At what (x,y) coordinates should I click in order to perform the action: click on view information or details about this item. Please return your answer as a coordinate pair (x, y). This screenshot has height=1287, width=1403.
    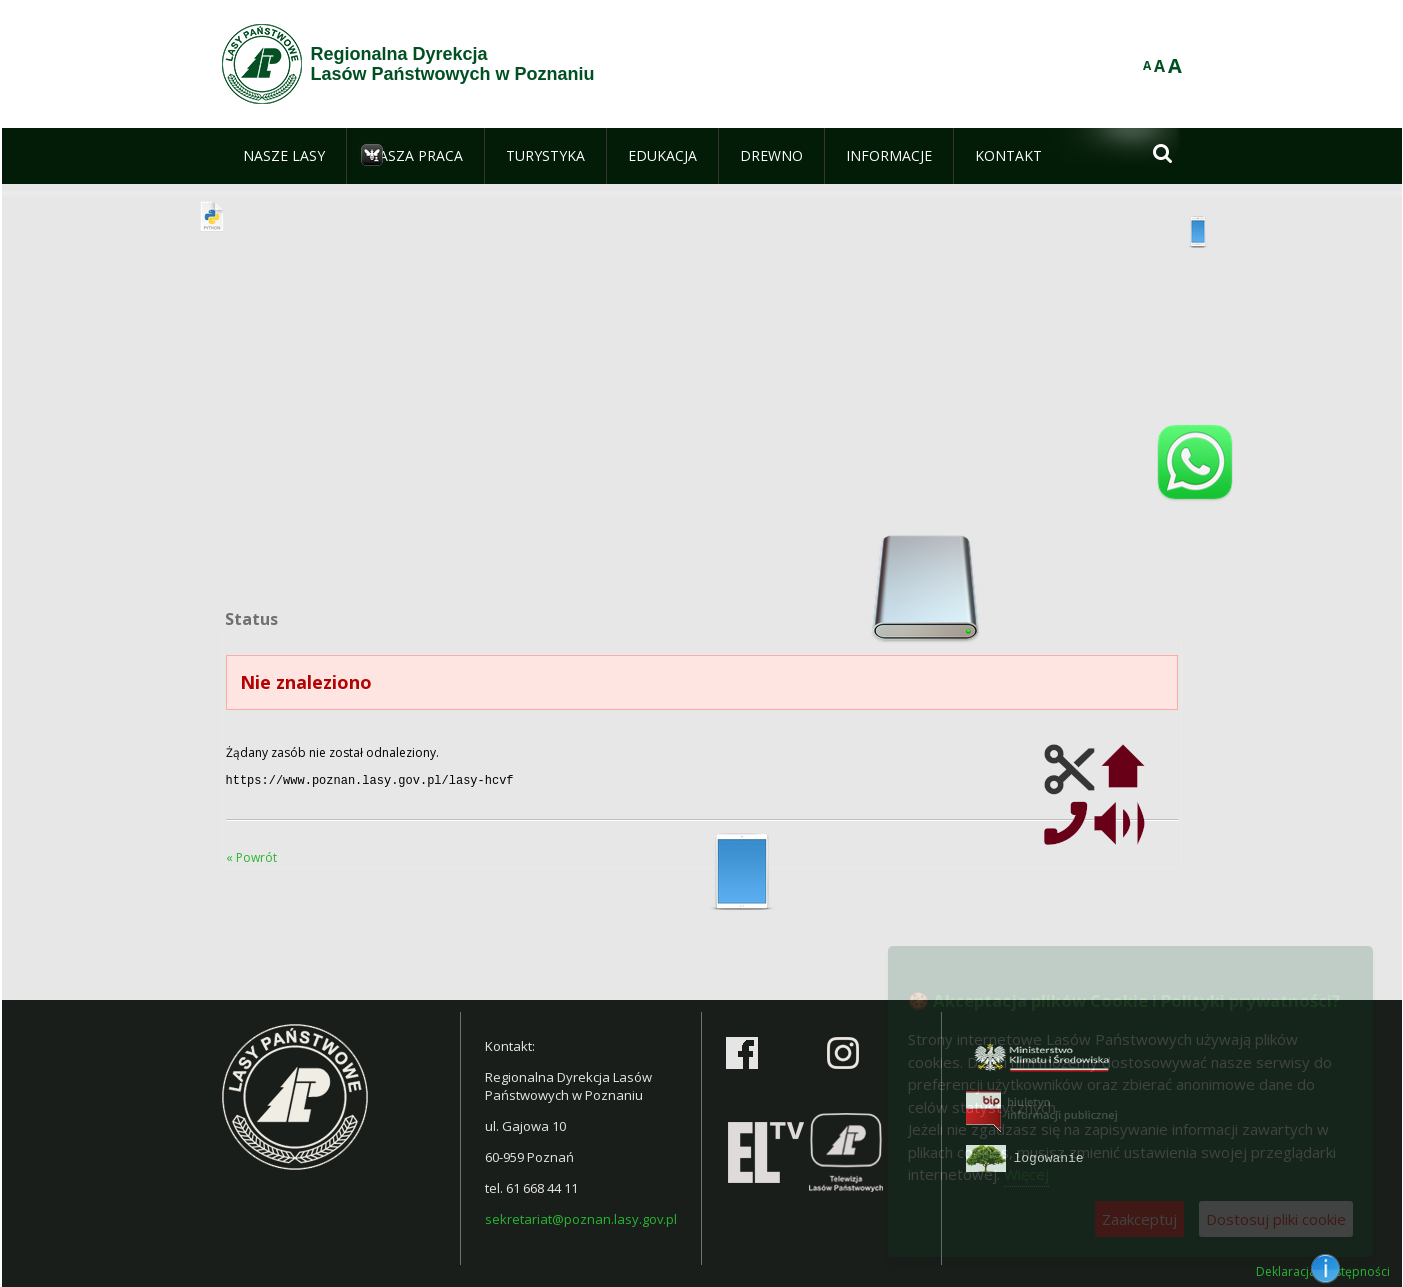
    Looking at the image, I should click on (1325, 1268).